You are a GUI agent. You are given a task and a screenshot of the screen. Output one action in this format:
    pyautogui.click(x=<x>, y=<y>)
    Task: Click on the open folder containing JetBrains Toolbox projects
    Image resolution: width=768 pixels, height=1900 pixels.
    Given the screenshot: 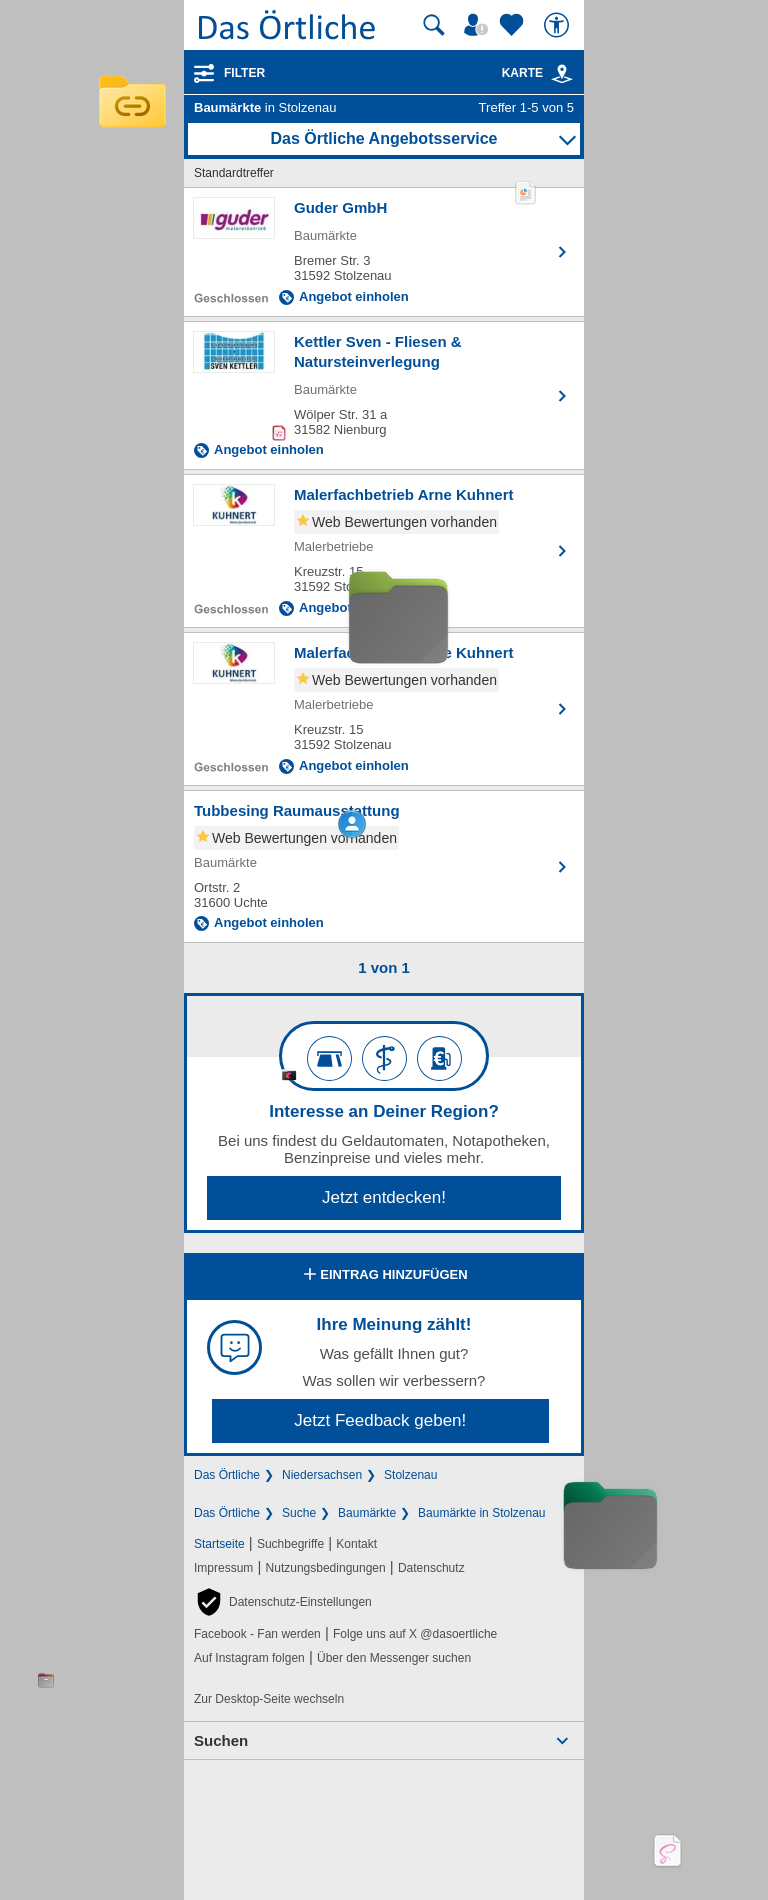 What is the action you would take?
    pyautogui.click(x=289, y=1075)
    